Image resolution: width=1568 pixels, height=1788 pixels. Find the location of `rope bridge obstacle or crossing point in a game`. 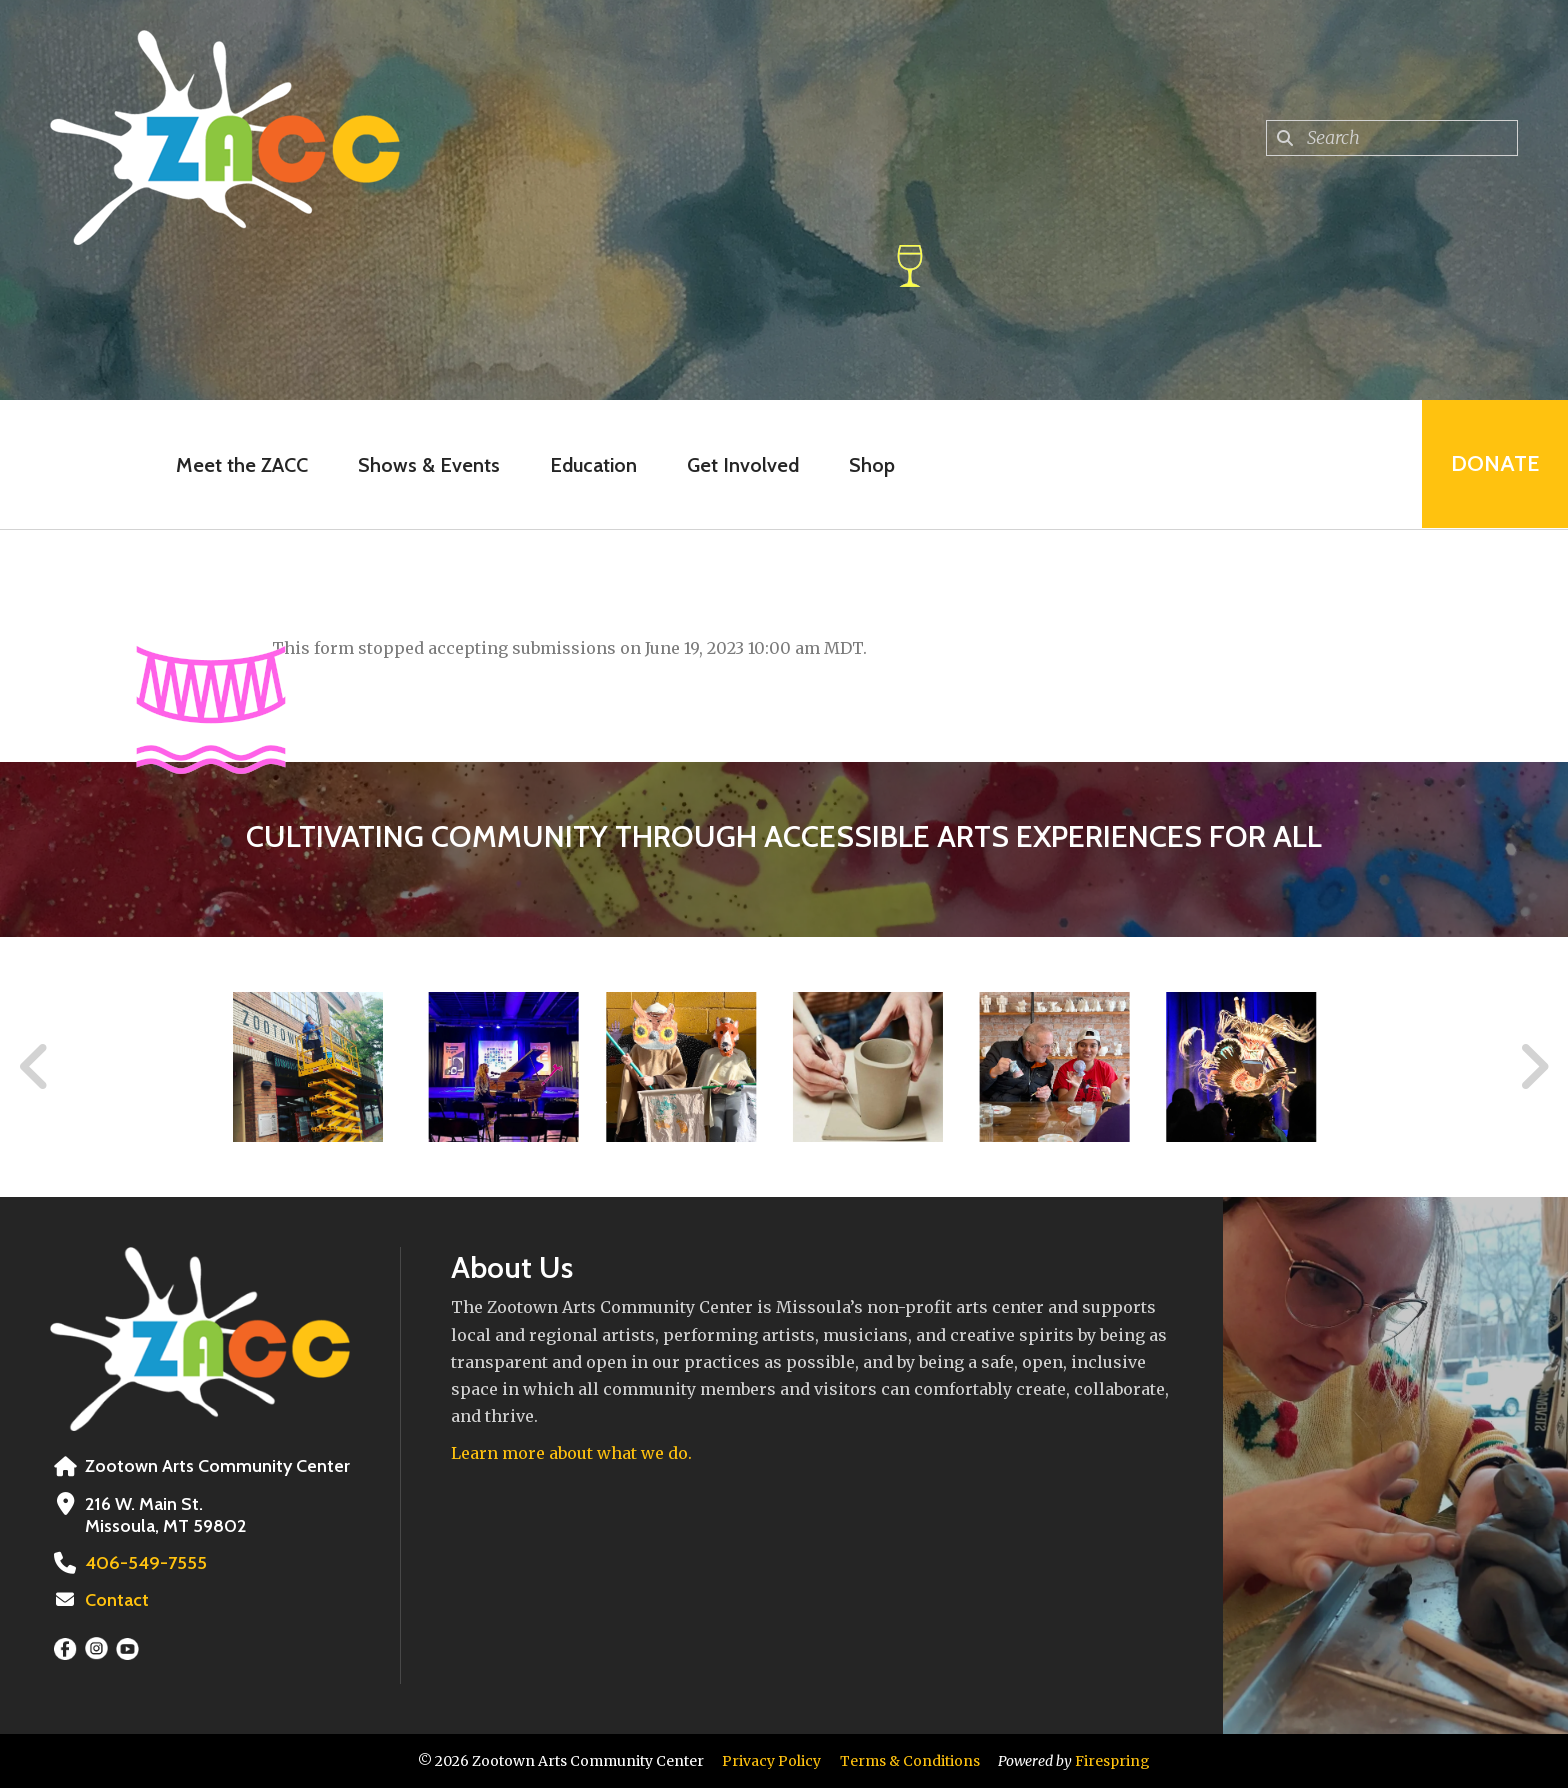

rope bridge obstacle or crossing point in a game is located at coordinates (211, 703).